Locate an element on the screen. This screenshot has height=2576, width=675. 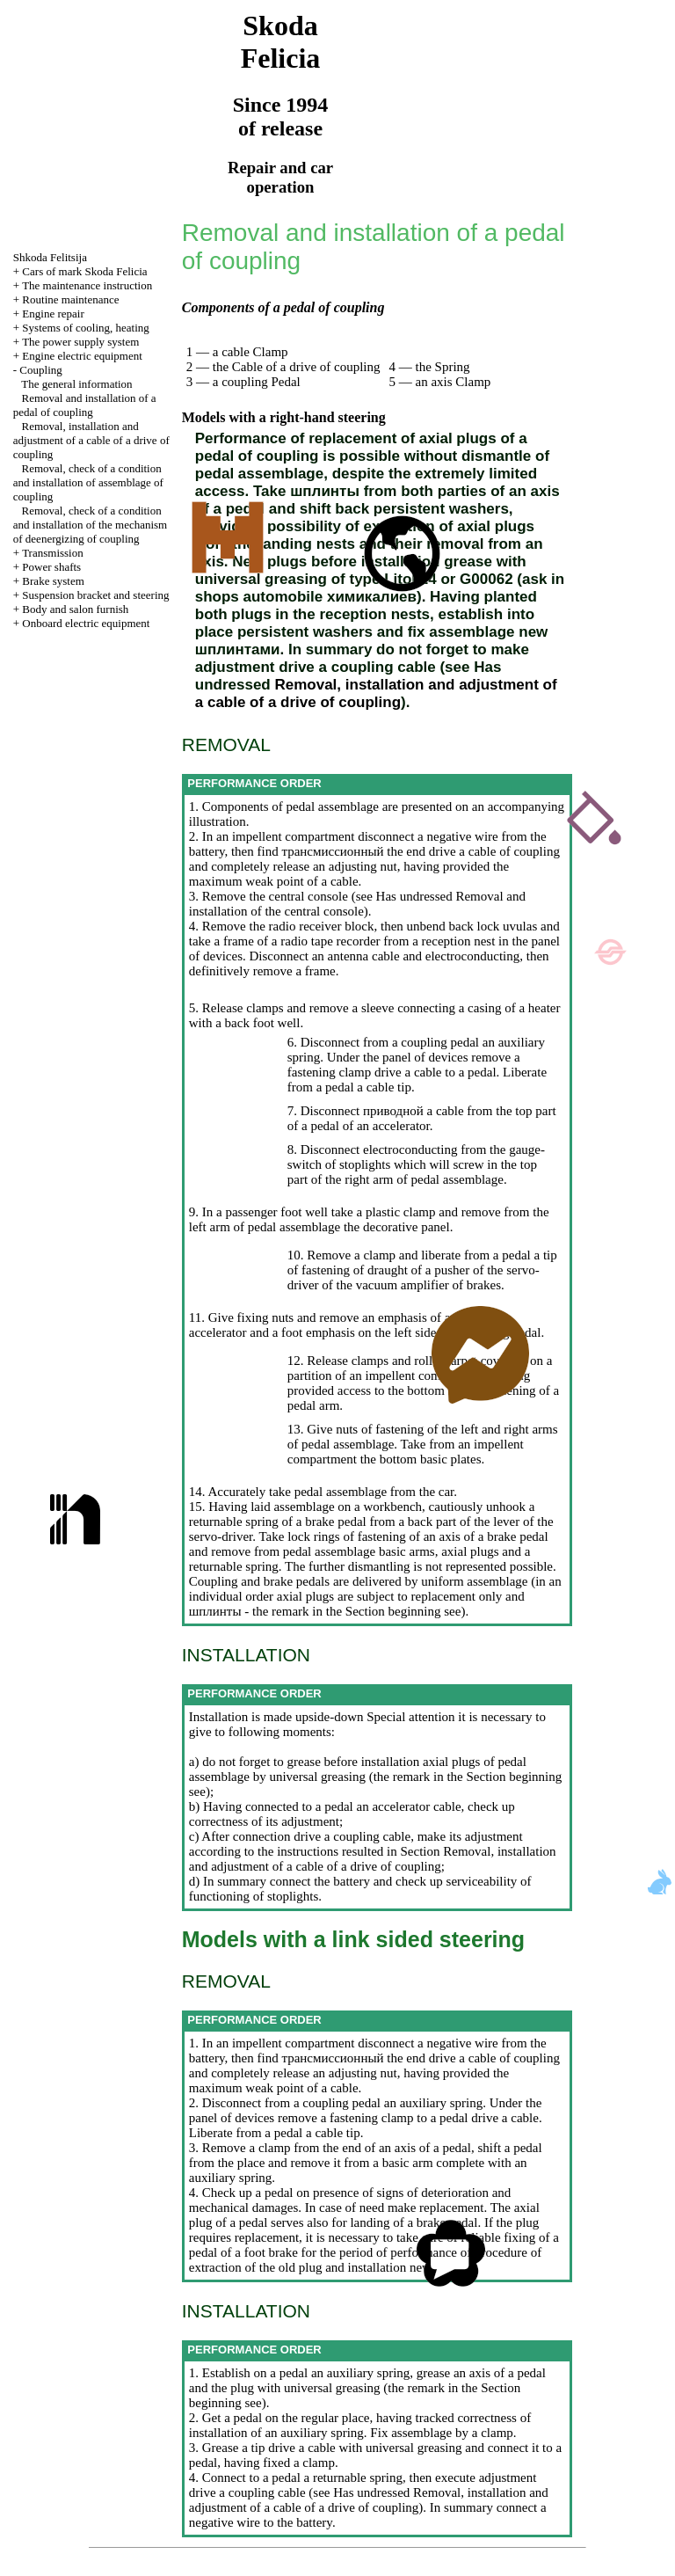
vowpal wabbit machine learning library logo is located at coordinates (659, 1881).